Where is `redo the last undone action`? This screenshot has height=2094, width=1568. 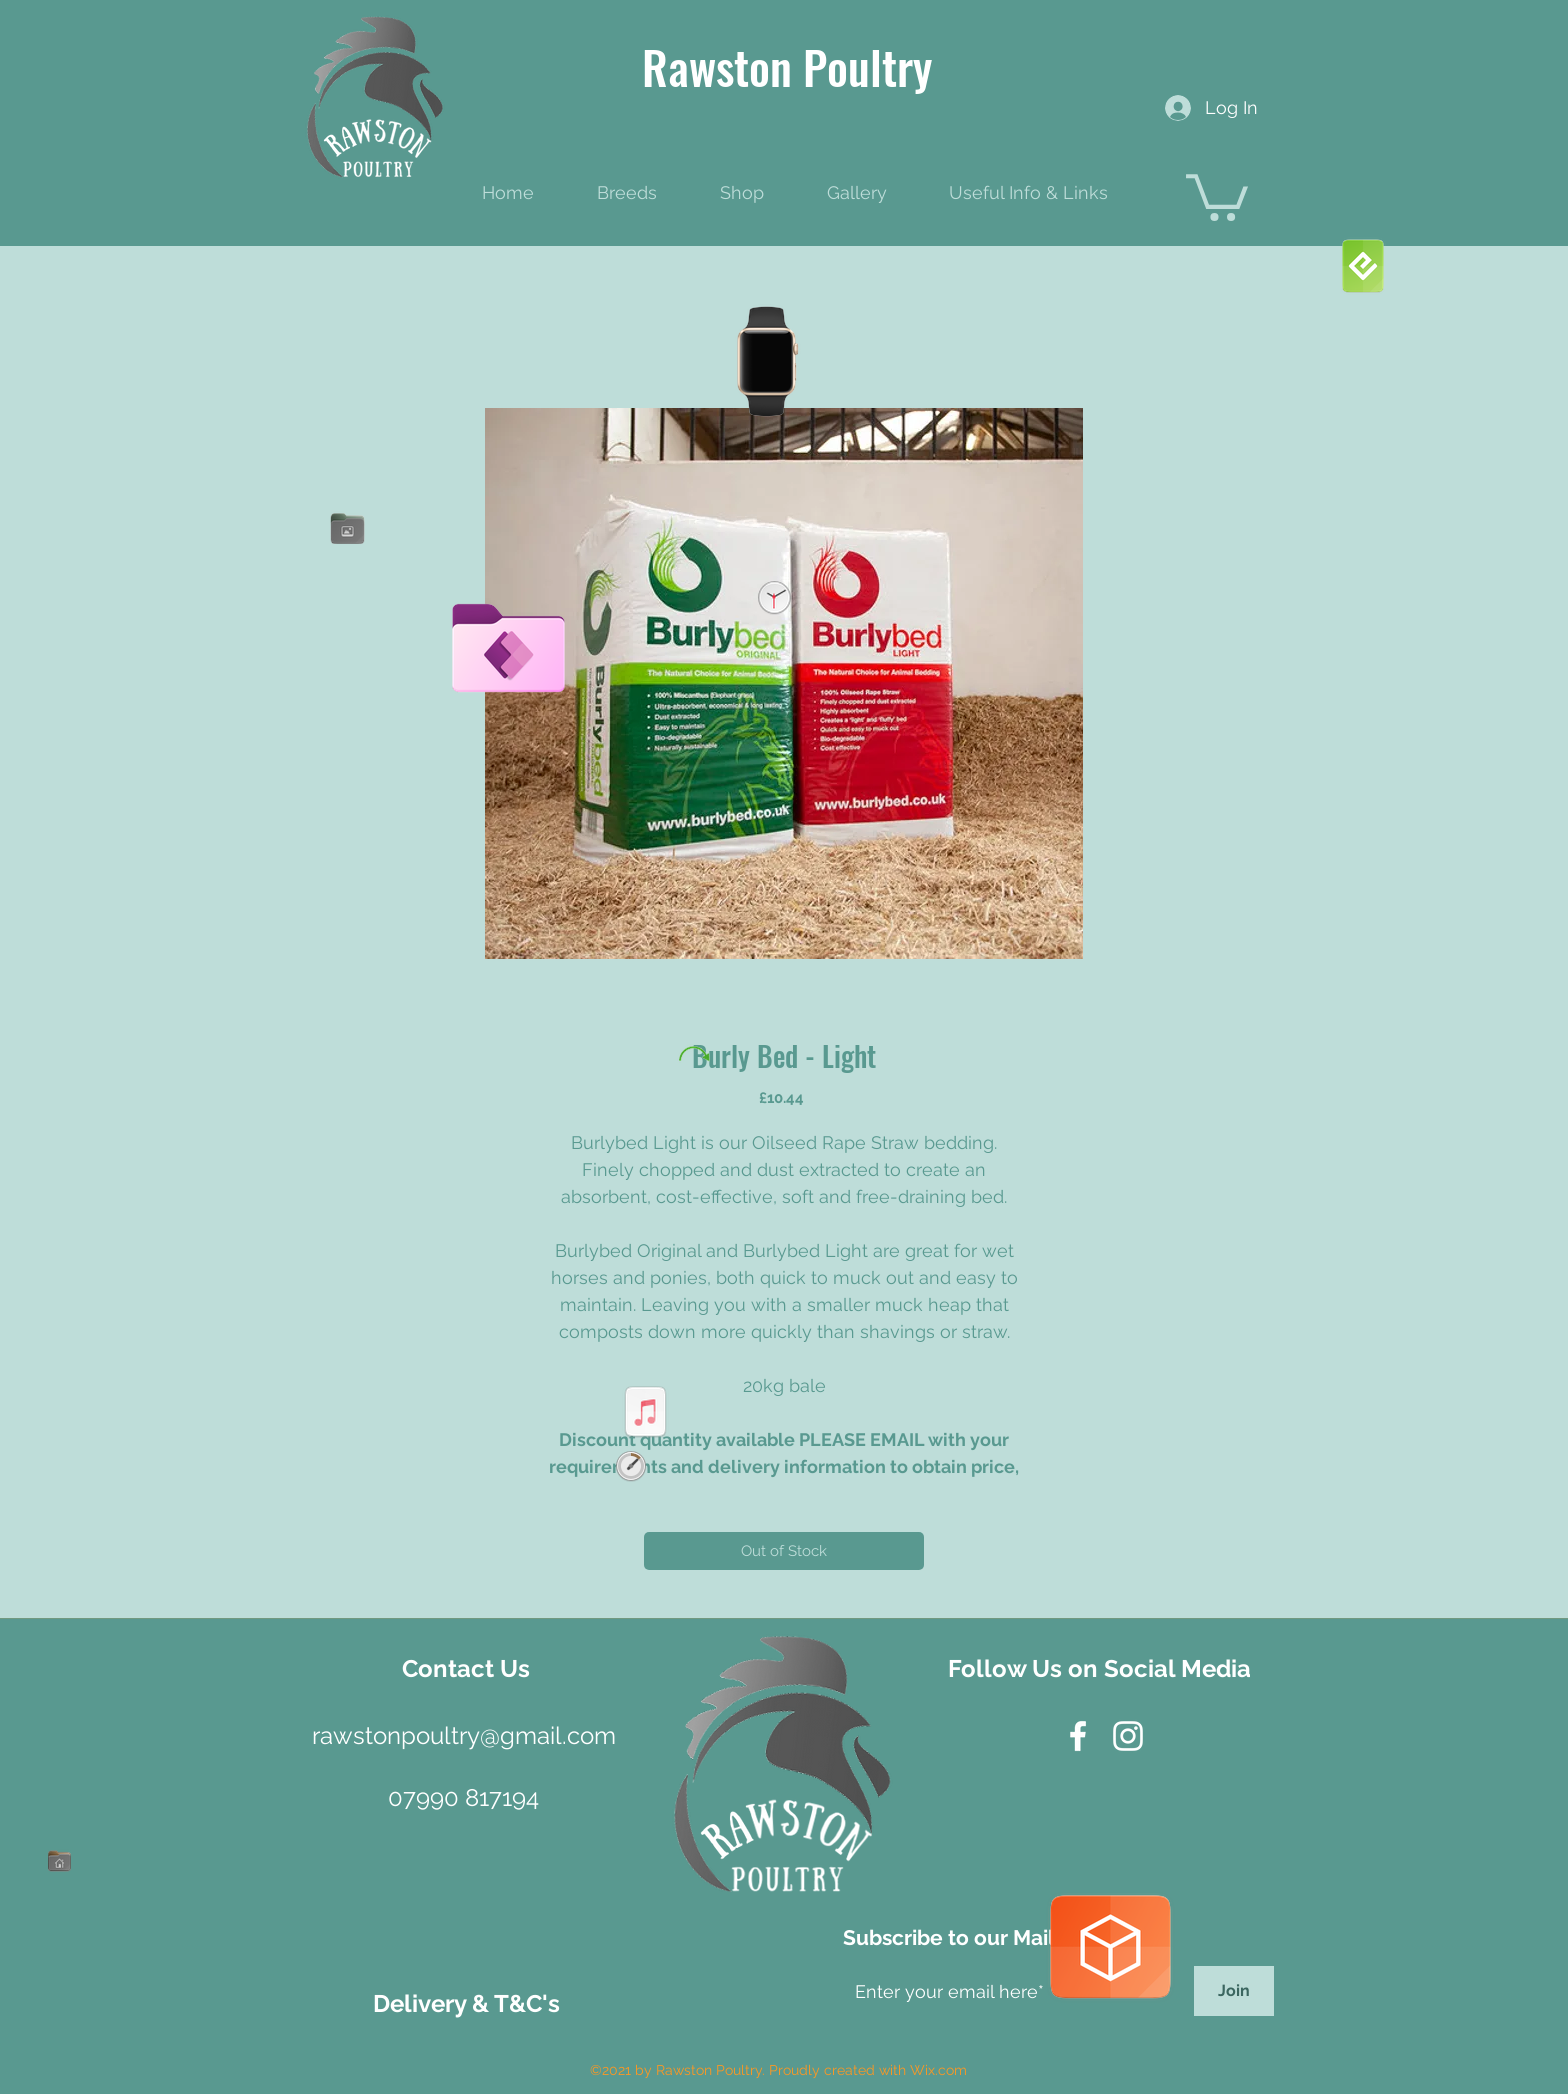 redo the last undone action is located at coordinates (693, 1053).